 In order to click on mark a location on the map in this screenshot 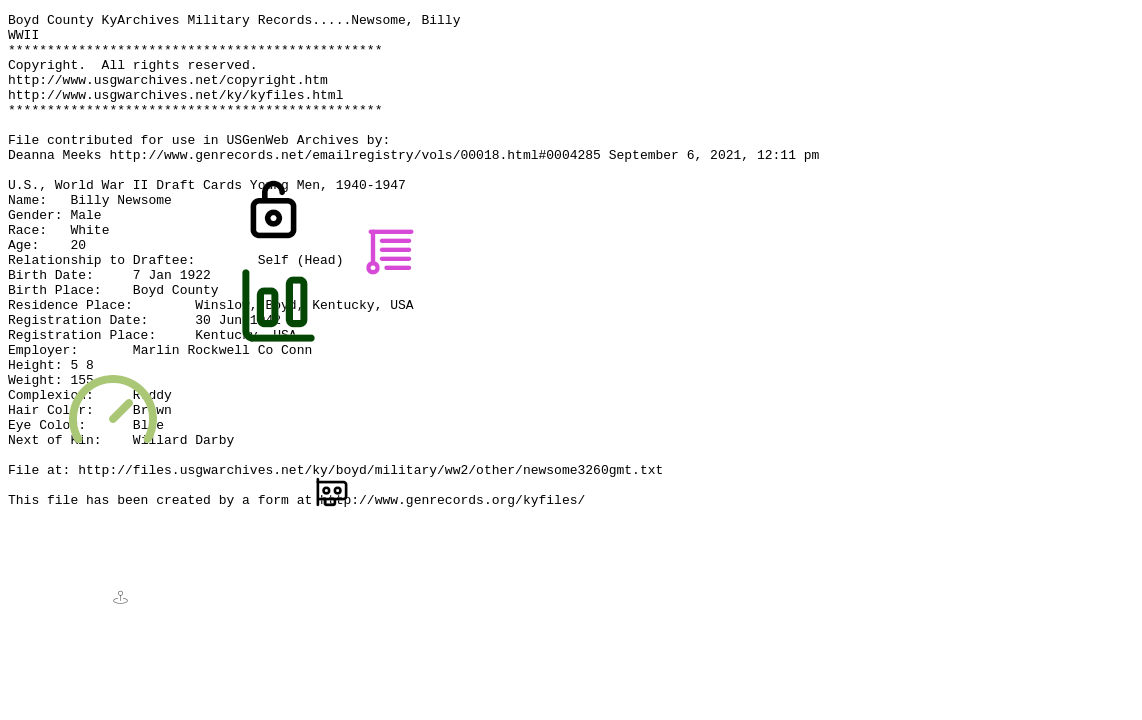, I will do `click(120, 597)`.